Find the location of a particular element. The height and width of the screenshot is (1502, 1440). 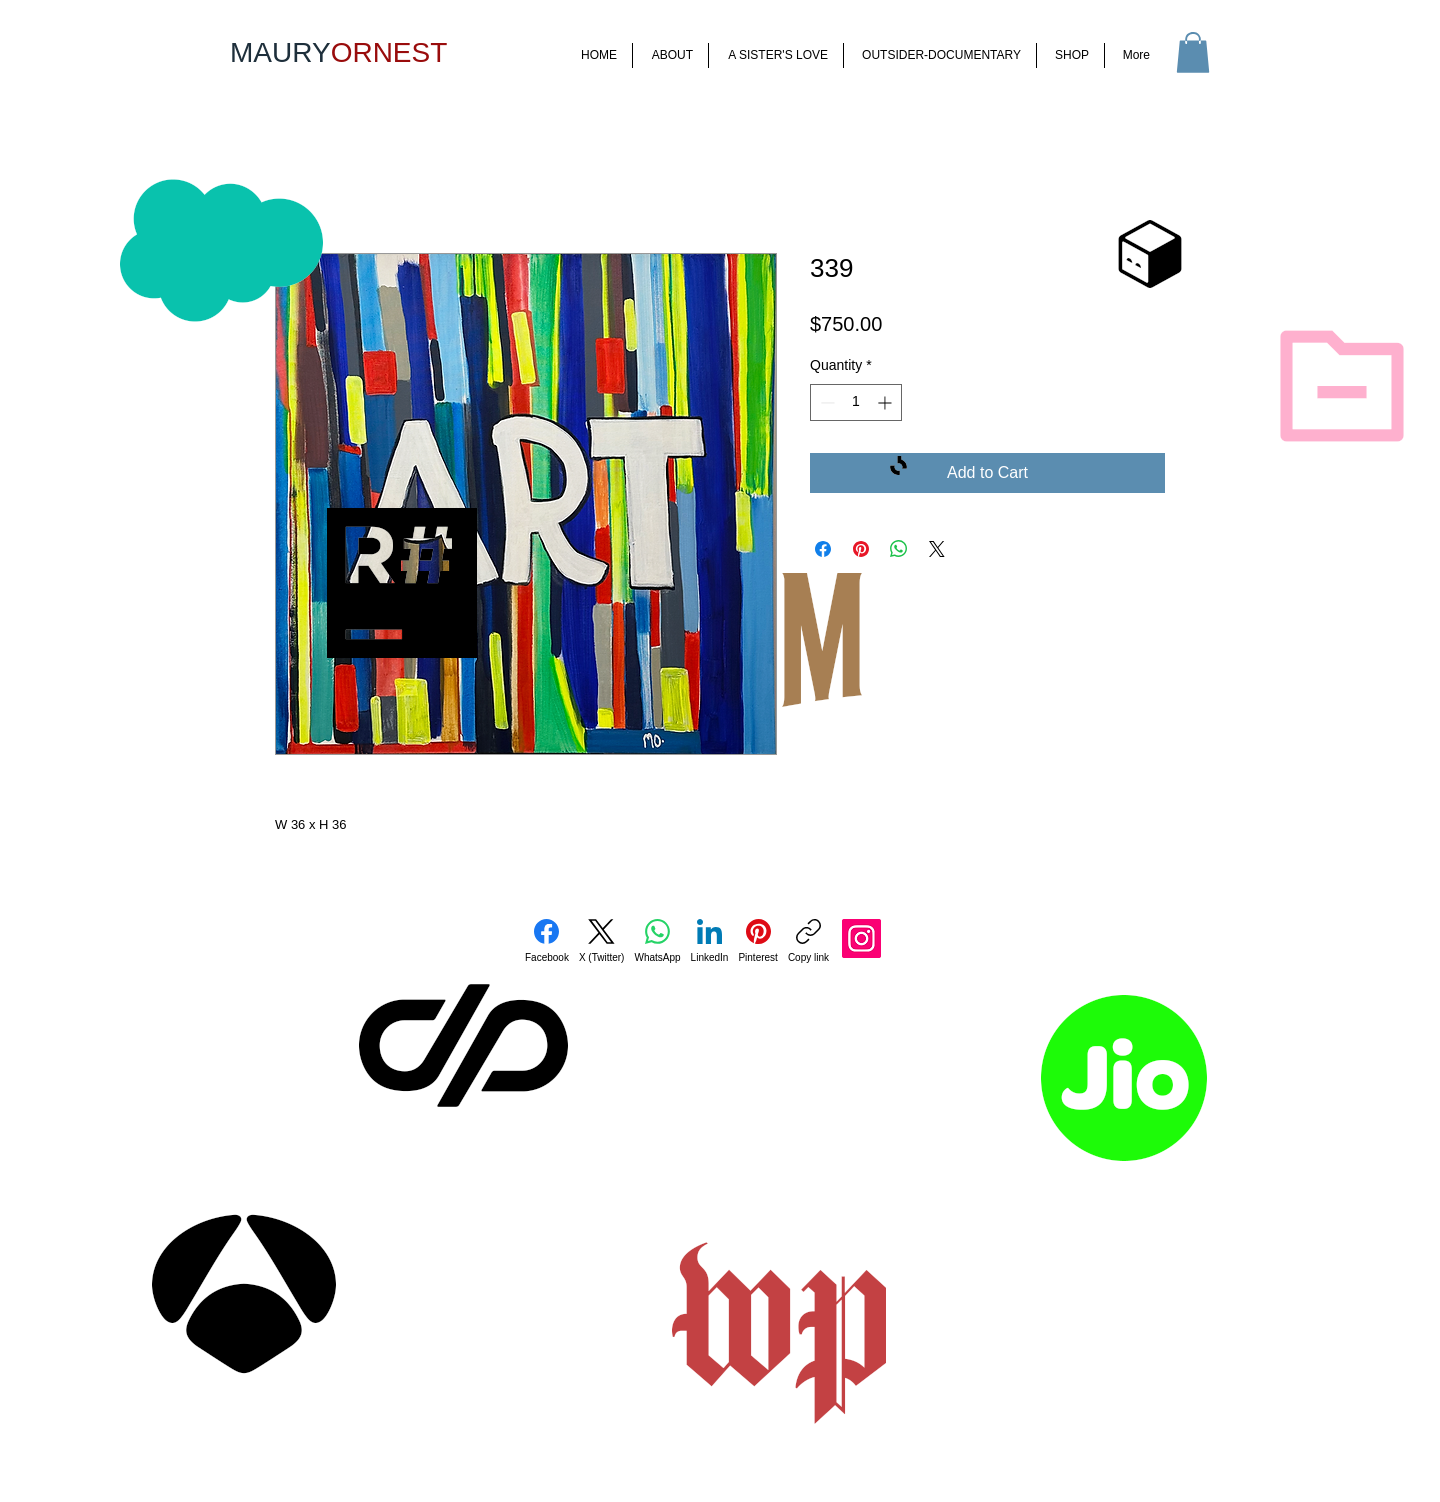

jio app or service is located at coordinates (1124, 1078).